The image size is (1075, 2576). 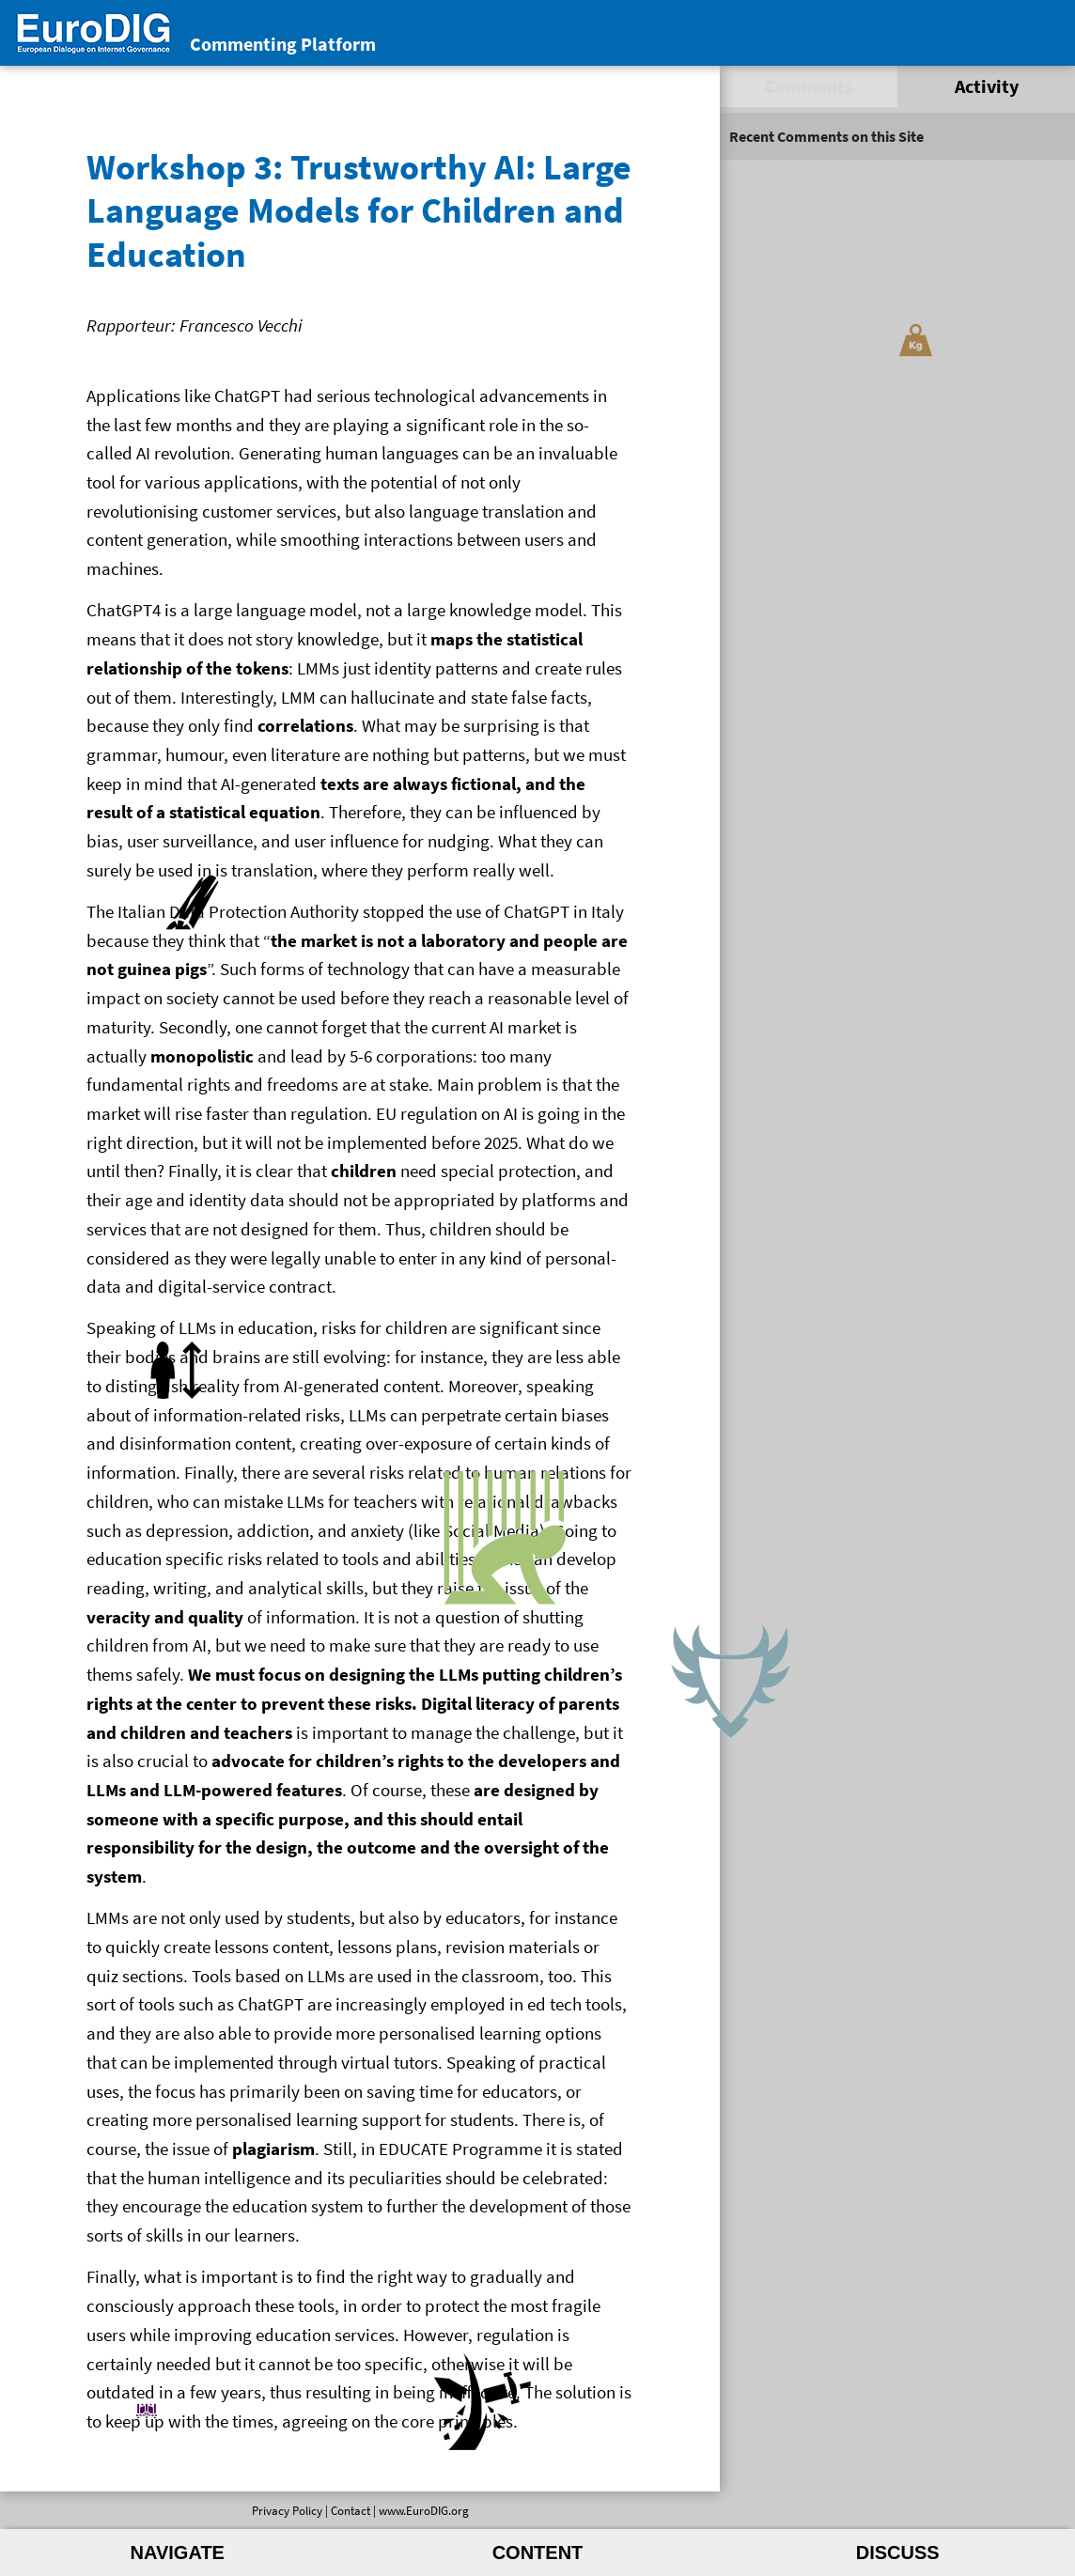 What do you see at coordinates (147, 2411) in the screenshot?
I see `select dwarf king character or class` at bounding box center [147, 2411].